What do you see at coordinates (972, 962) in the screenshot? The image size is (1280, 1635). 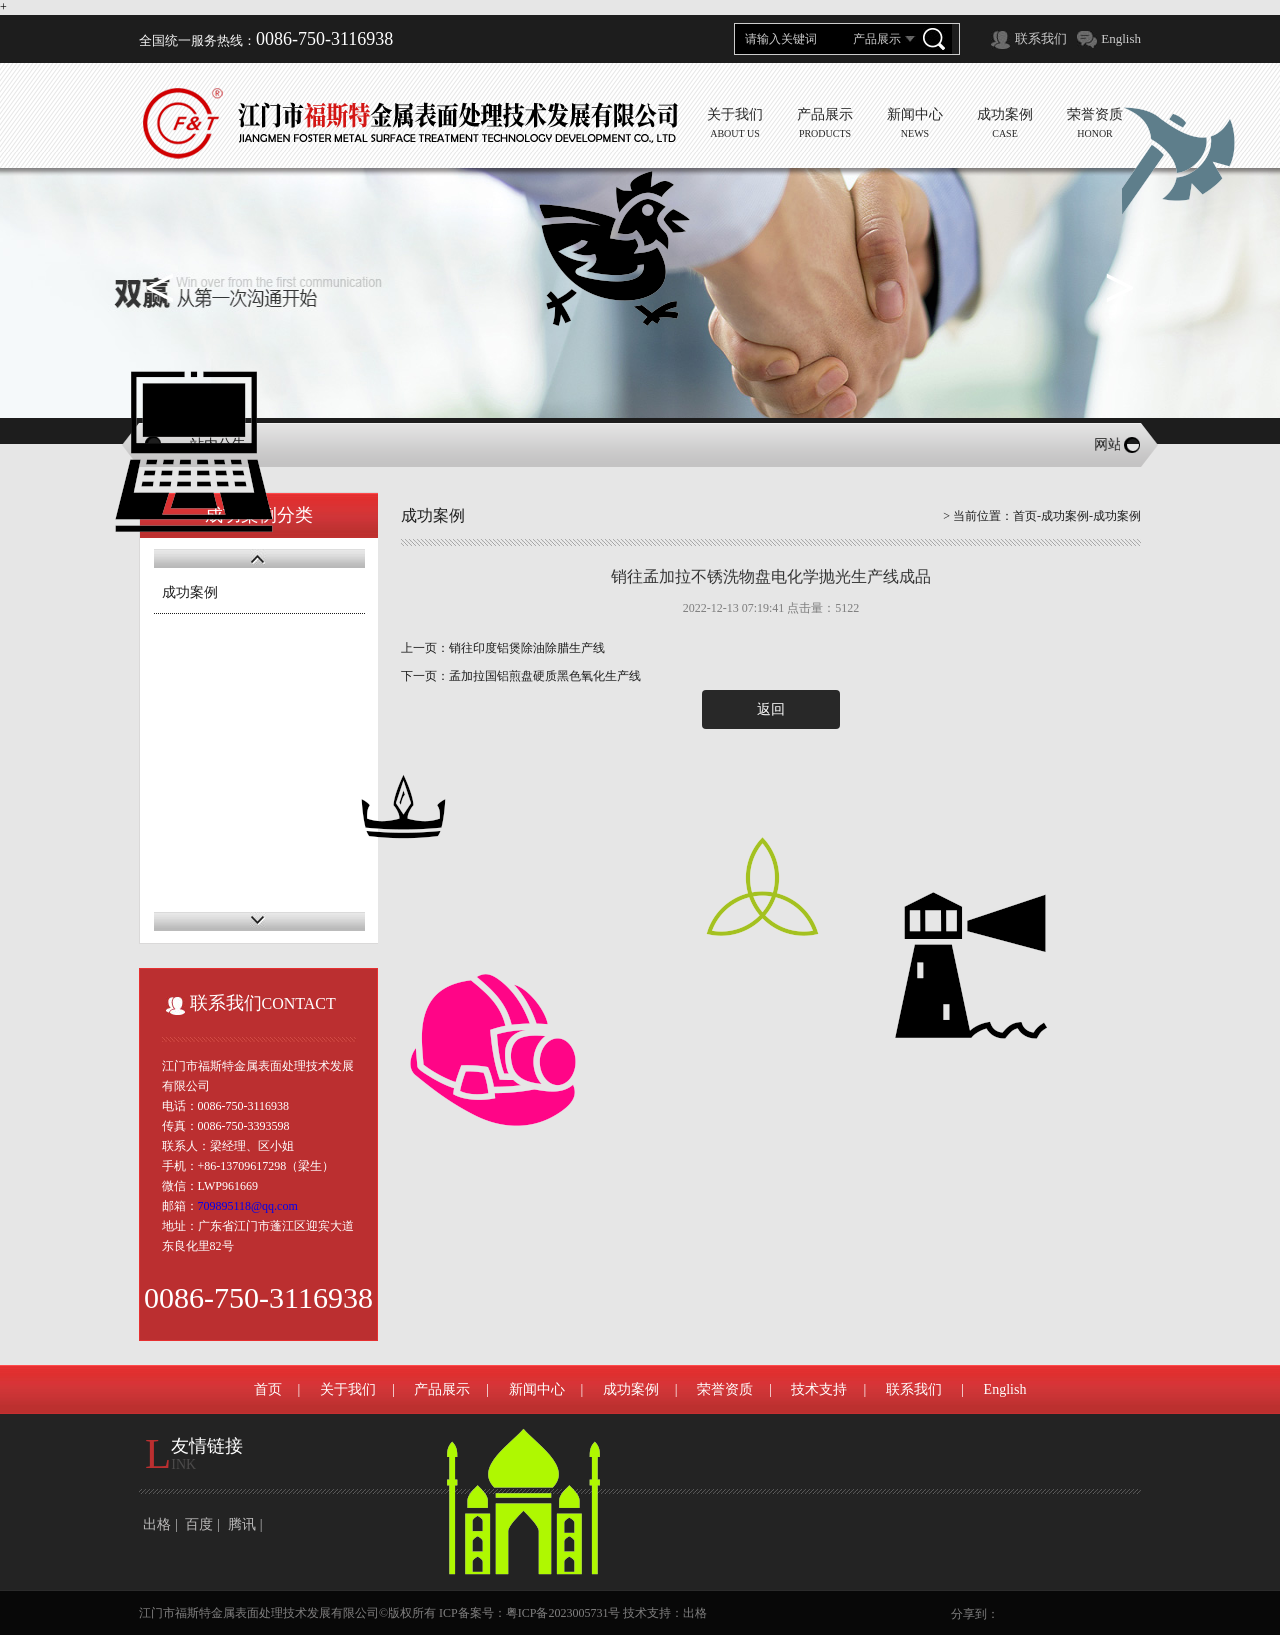 I see `navigate to coastal or maritime features` at bounding box center [972, 962].